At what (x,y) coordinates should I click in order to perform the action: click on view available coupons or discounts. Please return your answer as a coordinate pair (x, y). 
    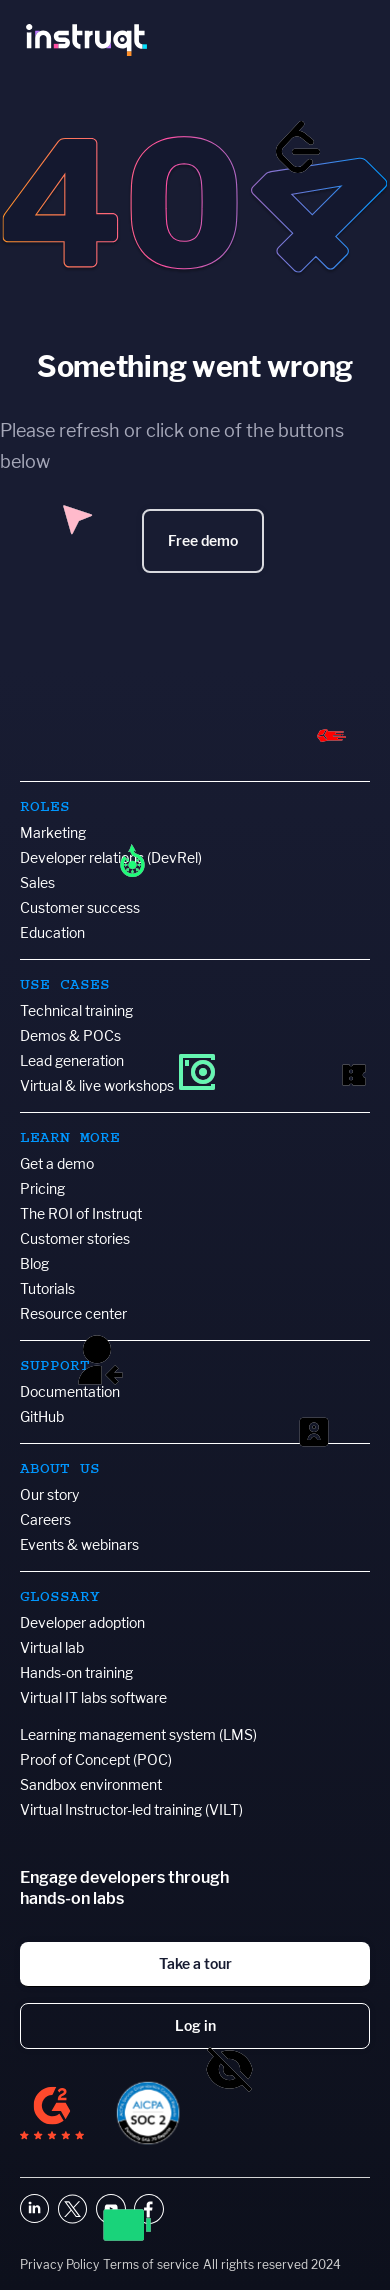
    Looking at the image, I should click on (354, 1075).